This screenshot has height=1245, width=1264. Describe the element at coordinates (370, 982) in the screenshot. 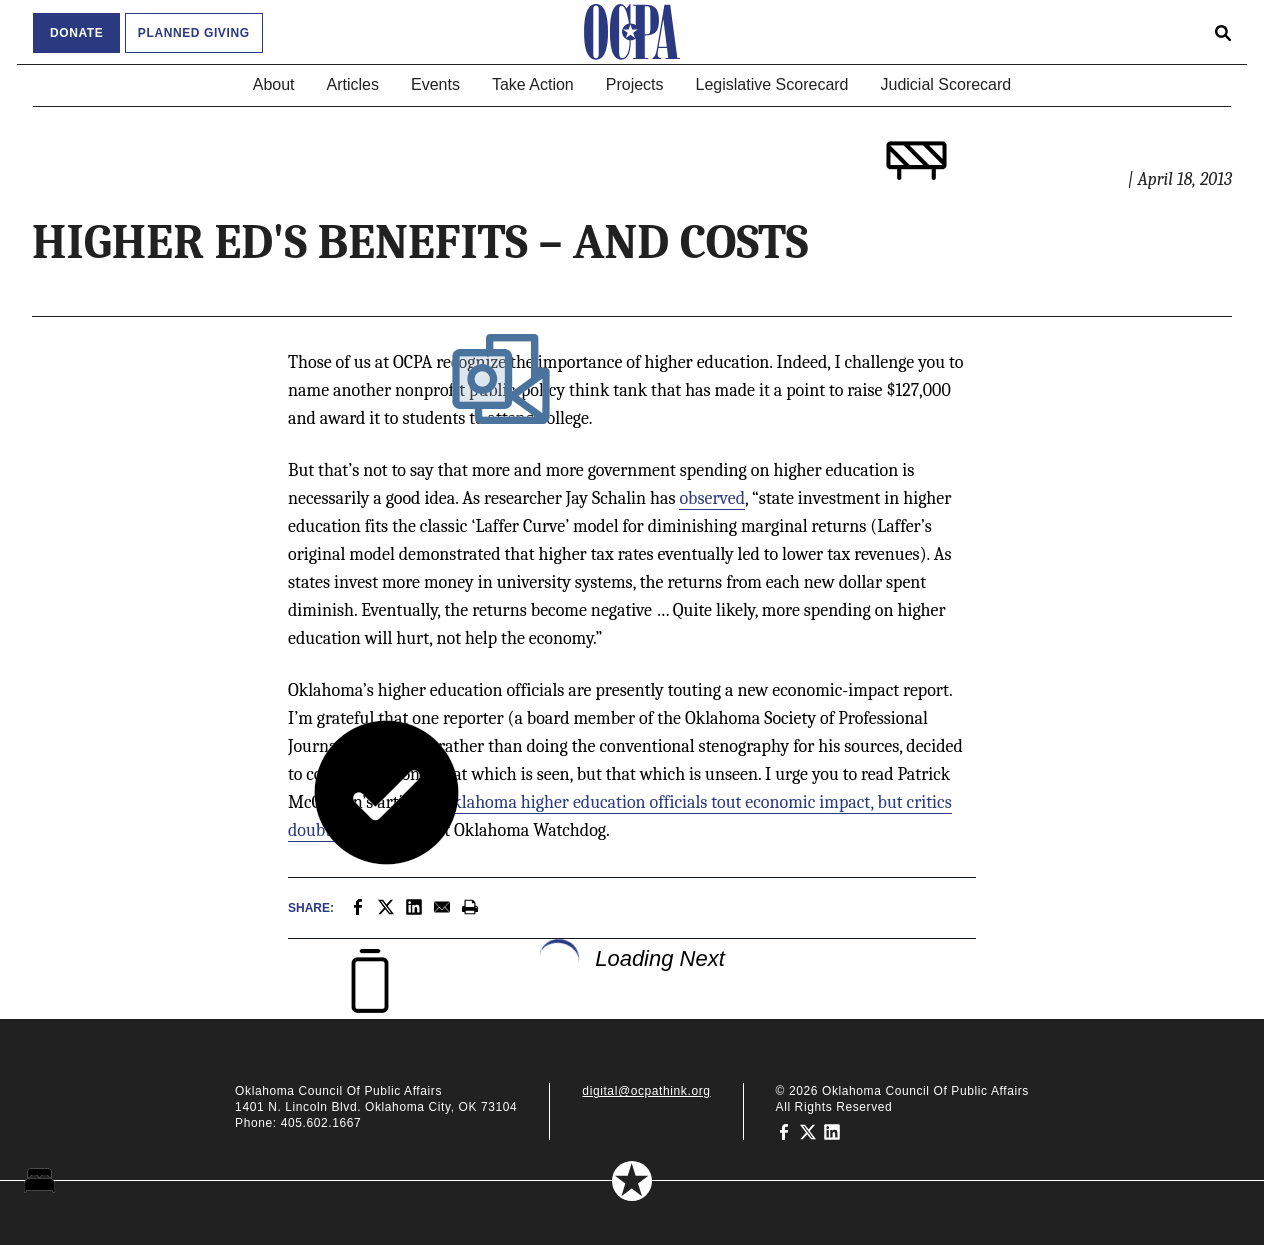

I see `indicates battery is completely drained` at that location.